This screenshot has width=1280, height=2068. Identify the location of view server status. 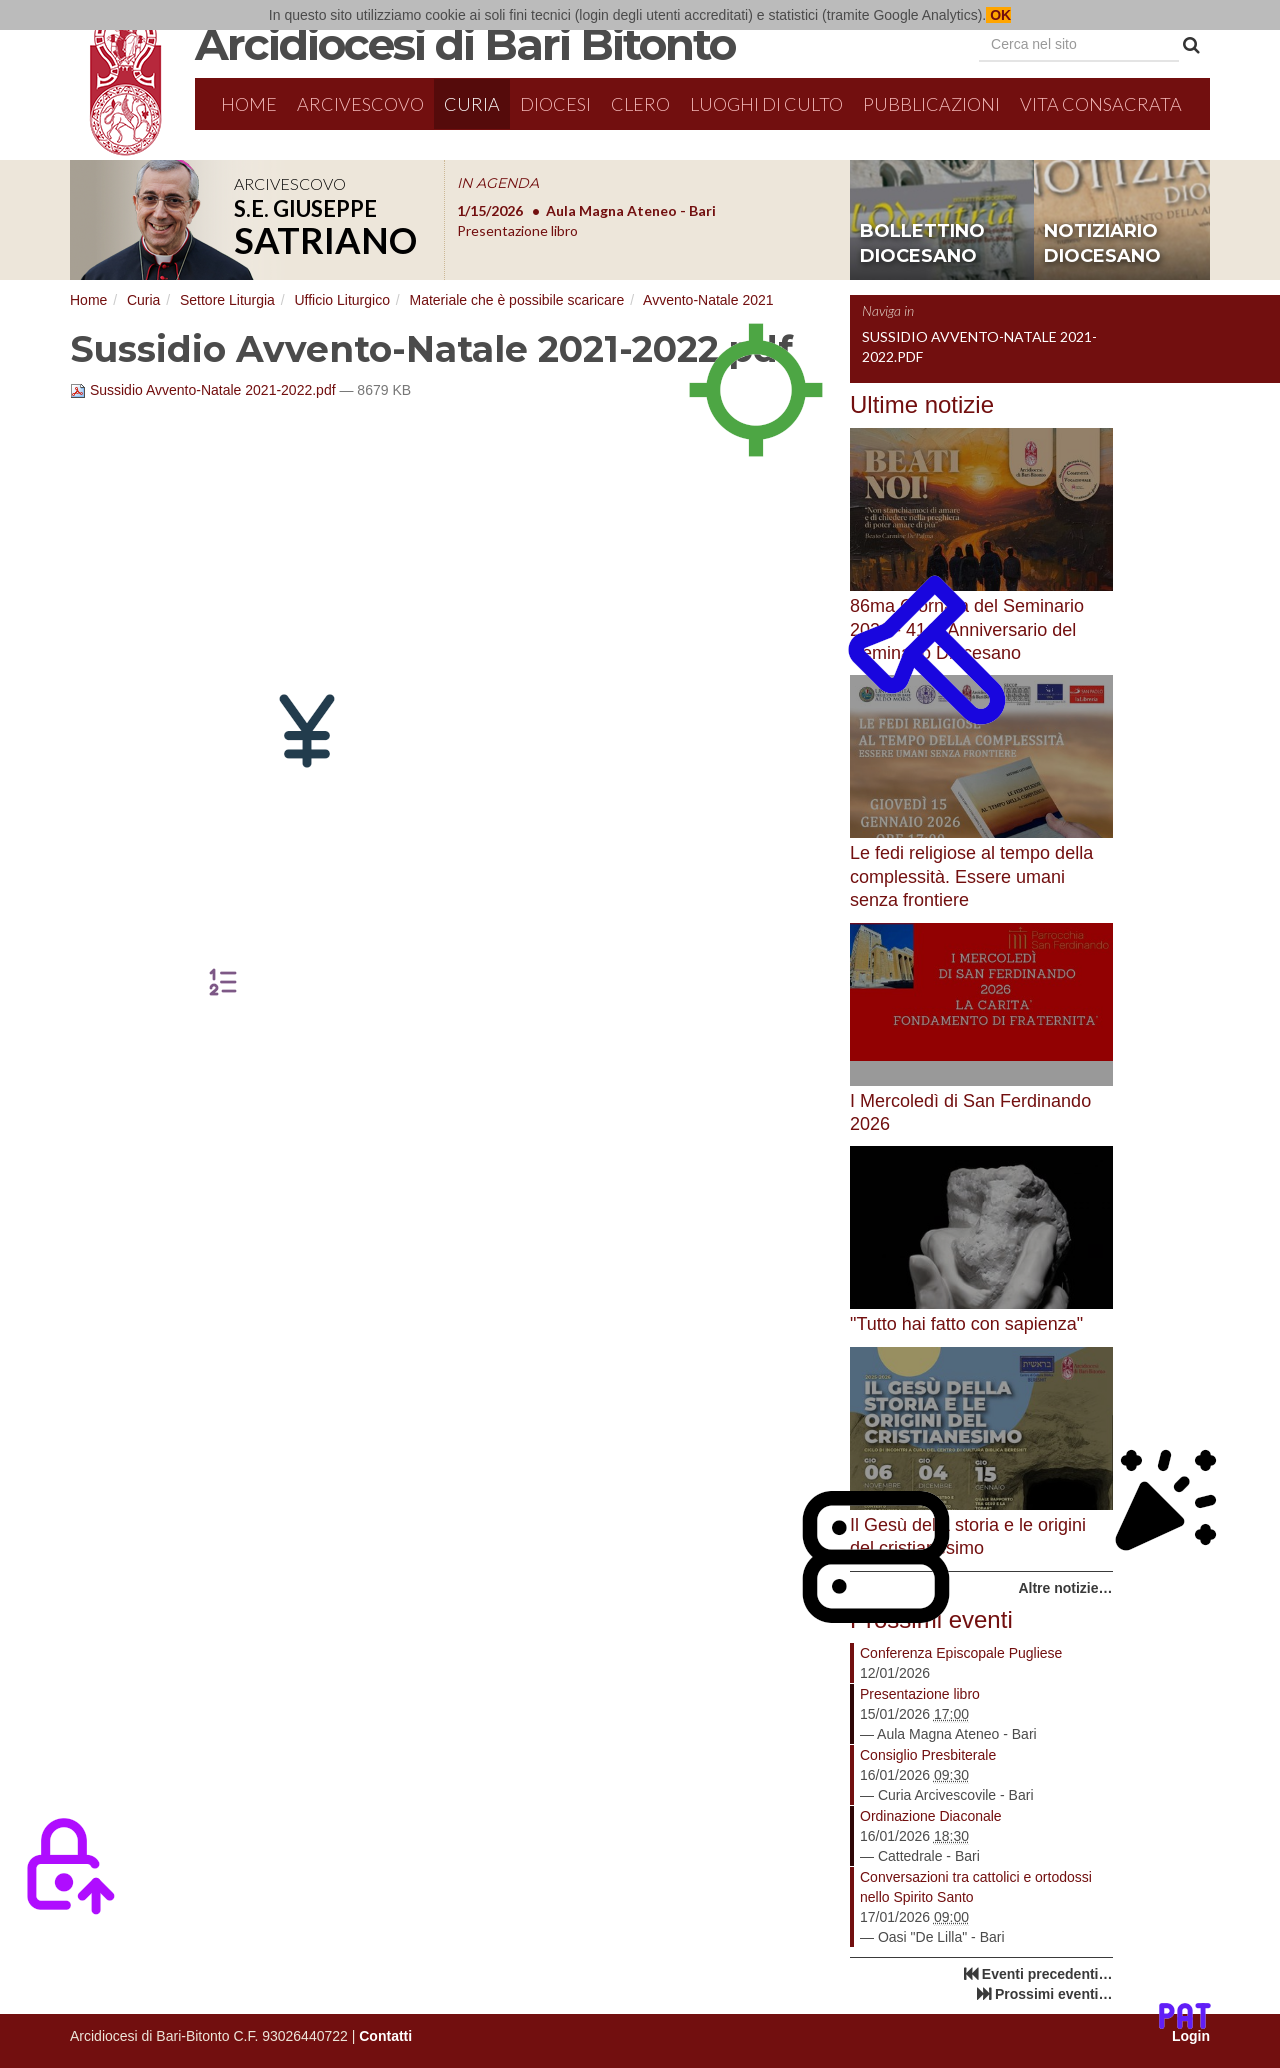
(876, 1557).